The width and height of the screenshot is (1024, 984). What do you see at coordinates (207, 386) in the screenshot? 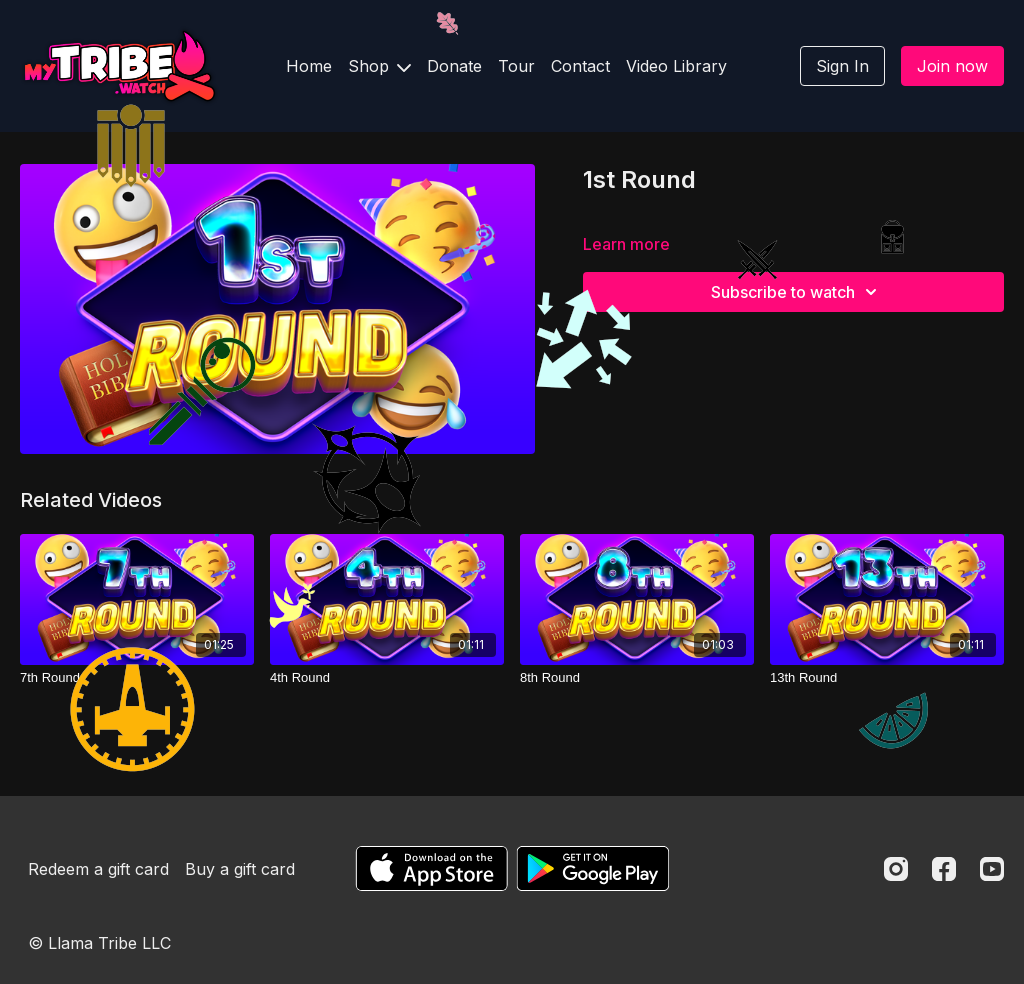
I see `cast a spell or use magic ability` at bounding box center [207, 386].